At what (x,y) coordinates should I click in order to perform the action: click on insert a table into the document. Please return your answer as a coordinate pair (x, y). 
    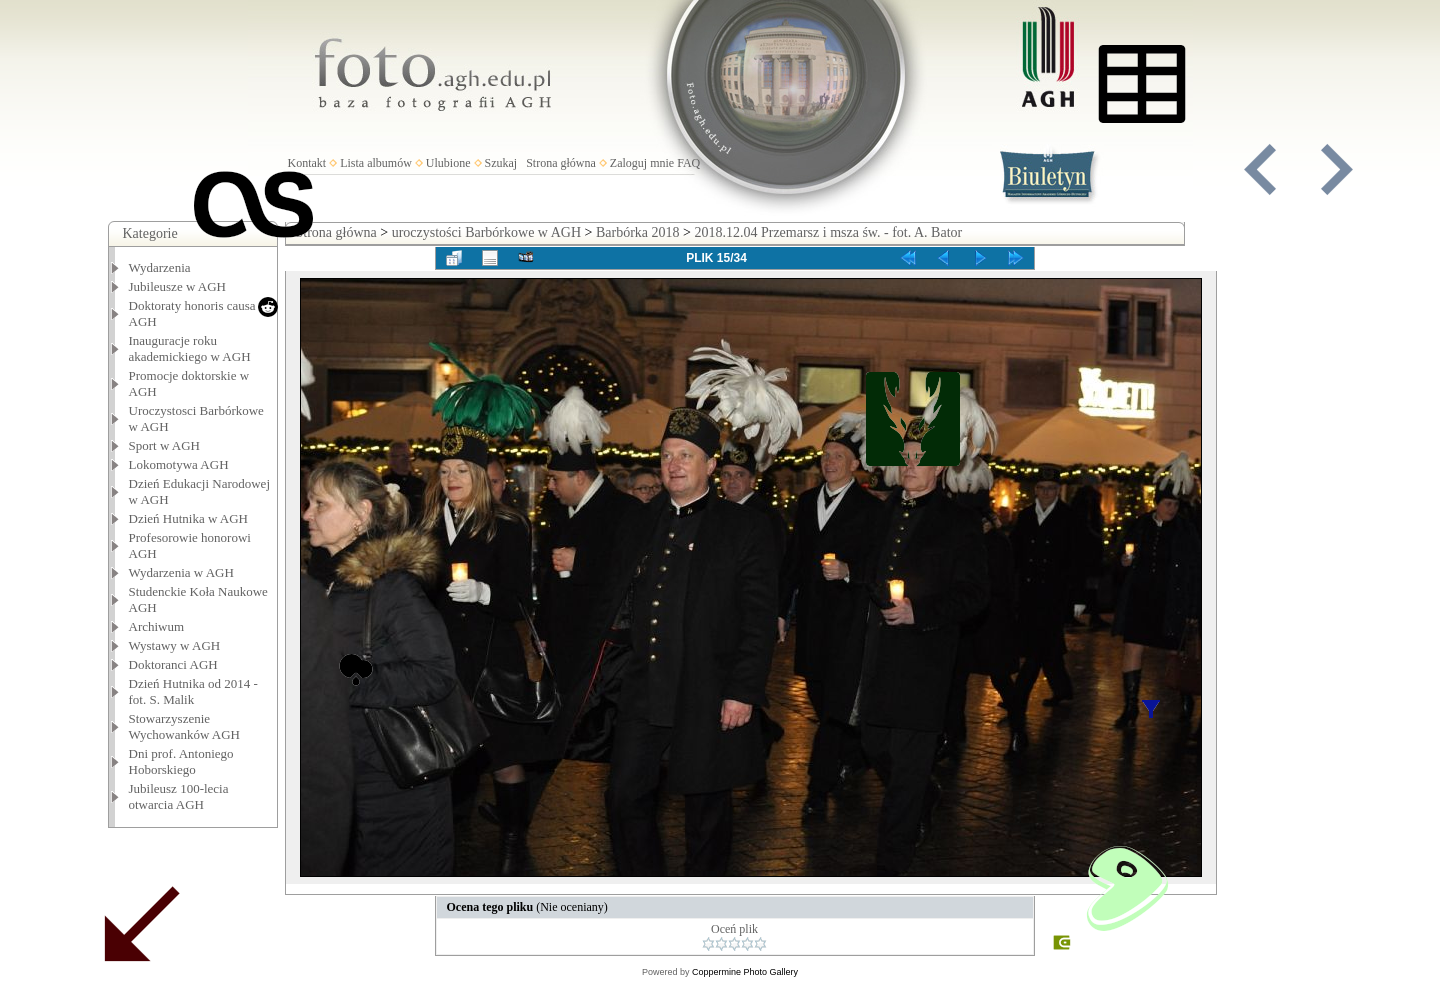
    Looking at the image, I should click on (1142, 84).